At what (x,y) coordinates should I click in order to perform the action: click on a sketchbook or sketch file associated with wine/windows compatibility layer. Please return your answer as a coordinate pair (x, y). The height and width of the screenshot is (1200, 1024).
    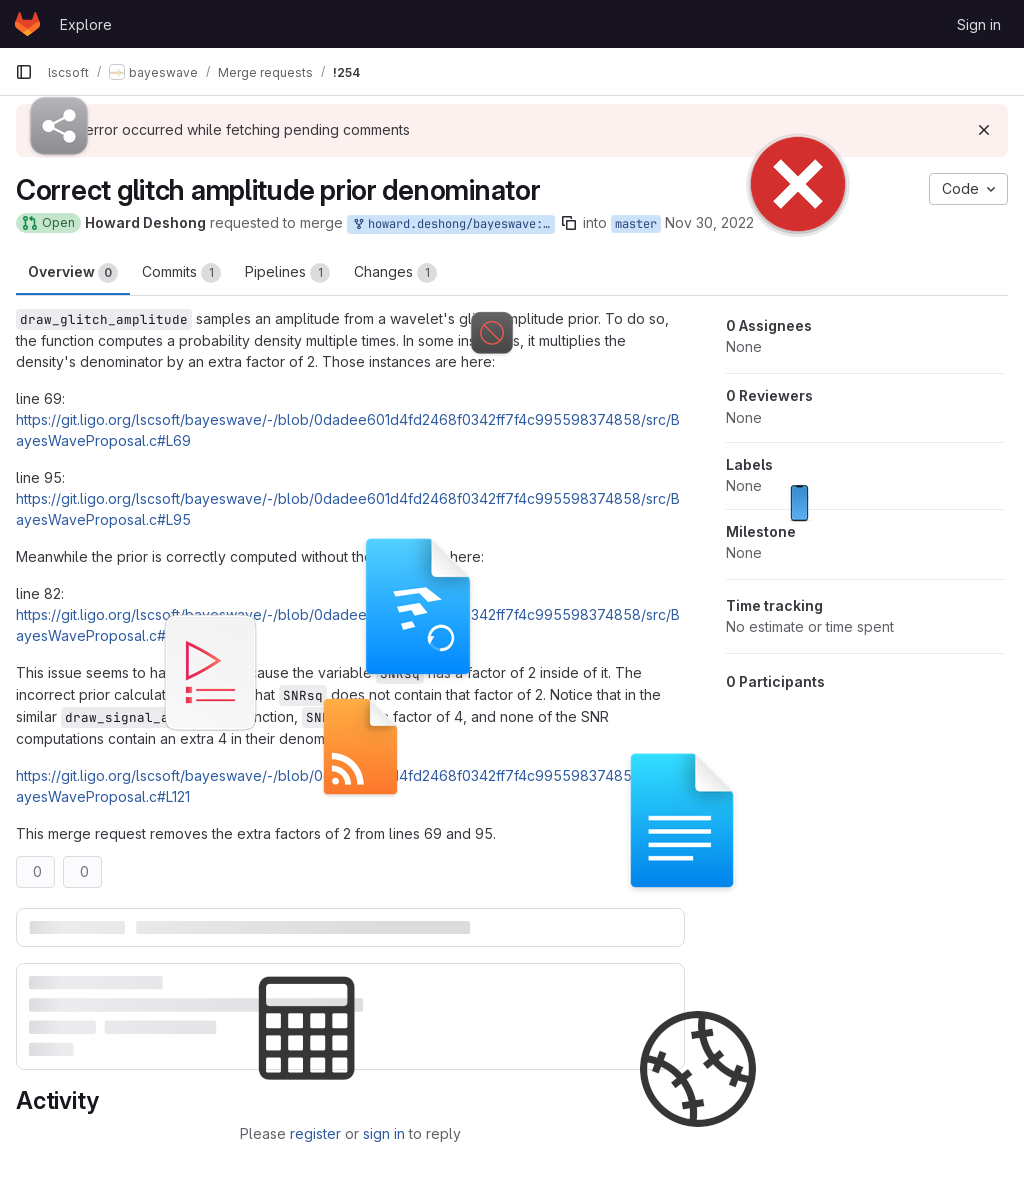
    Looking at the image, I should click on (418, 609).